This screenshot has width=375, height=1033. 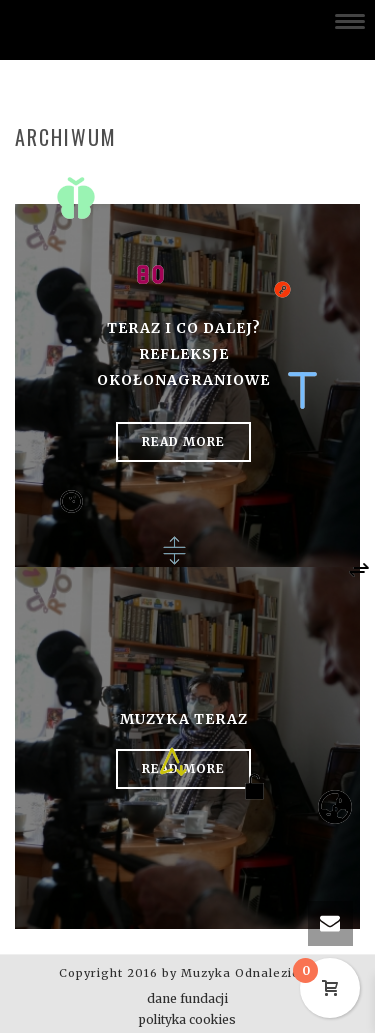 I want to click on access bowling or sports-related features, so click(x=71, y=501).